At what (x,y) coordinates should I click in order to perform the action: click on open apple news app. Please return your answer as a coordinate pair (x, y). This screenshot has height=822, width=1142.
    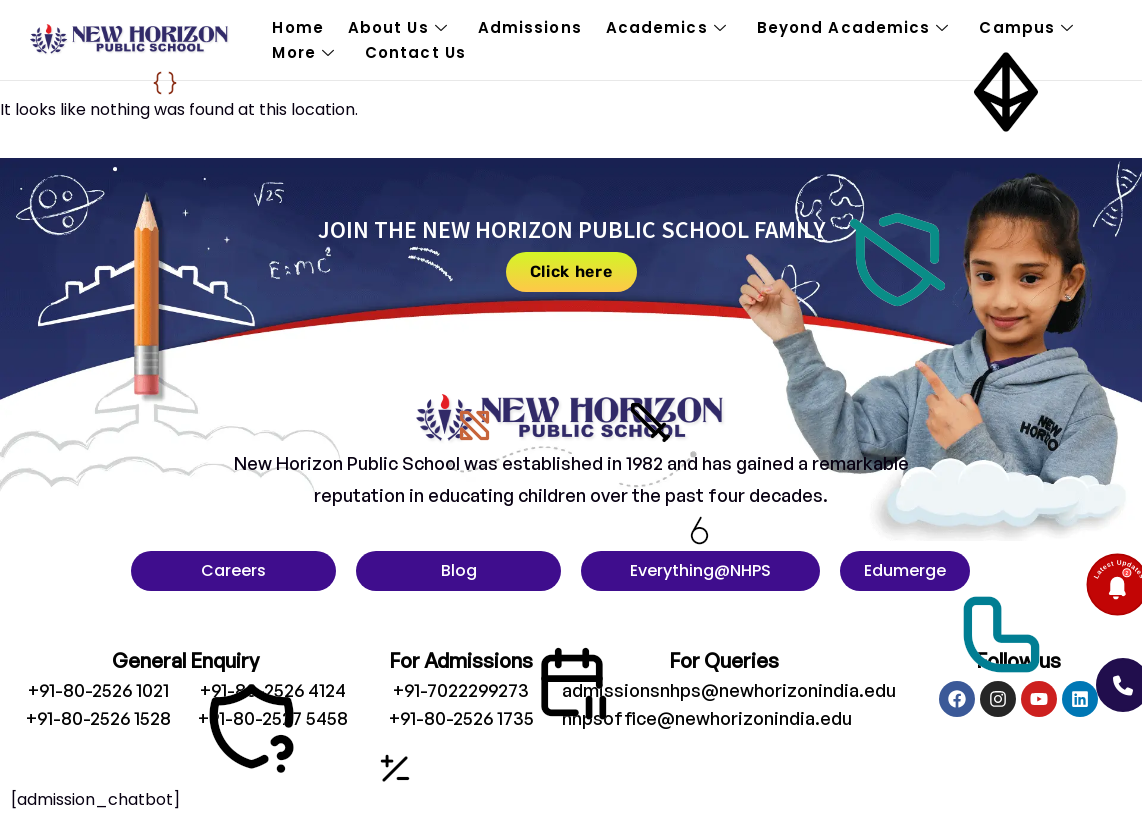
    Looking at the image, I should click on (474, 425).